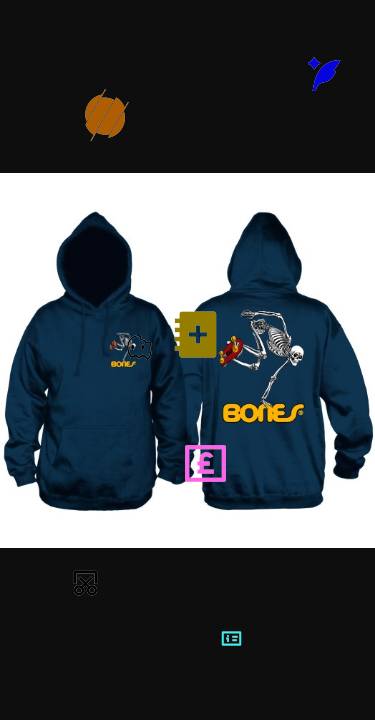 The image size is (375, 720). What do you see at coordinates (205, 463) in the screenshot?
I see `view balance in british pounds` at bounding box center [205, 463].